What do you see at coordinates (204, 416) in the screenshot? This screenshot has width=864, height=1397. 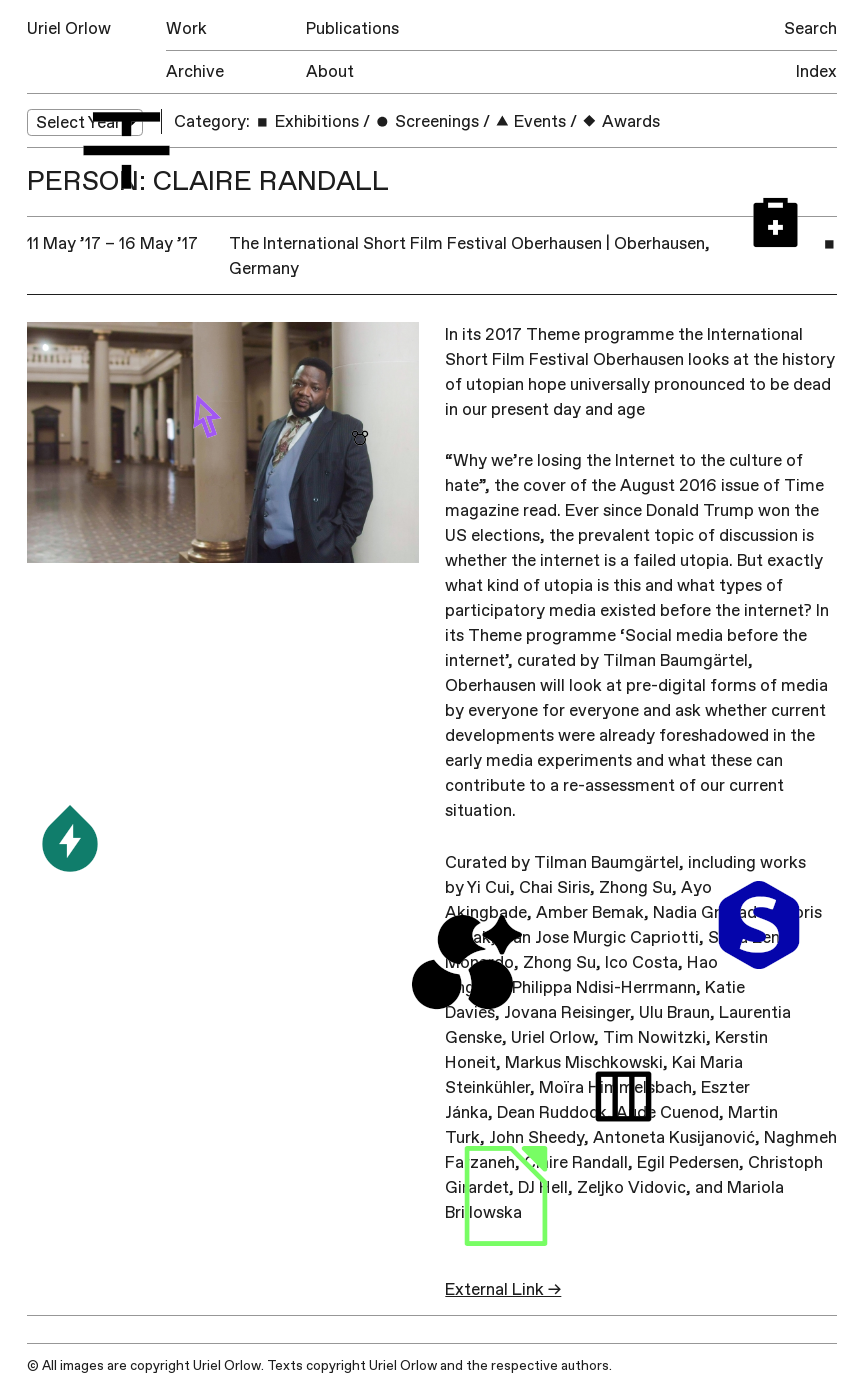 I see `cursor pointer indicating selection mode` at bounding box center [204, 416].